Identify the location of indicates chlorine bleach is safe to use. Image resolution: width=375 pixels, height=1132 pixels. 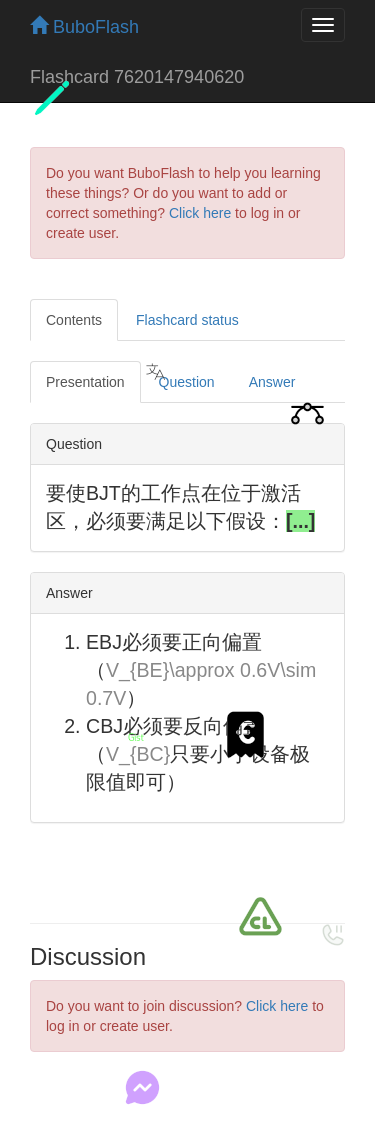
(260, 918).